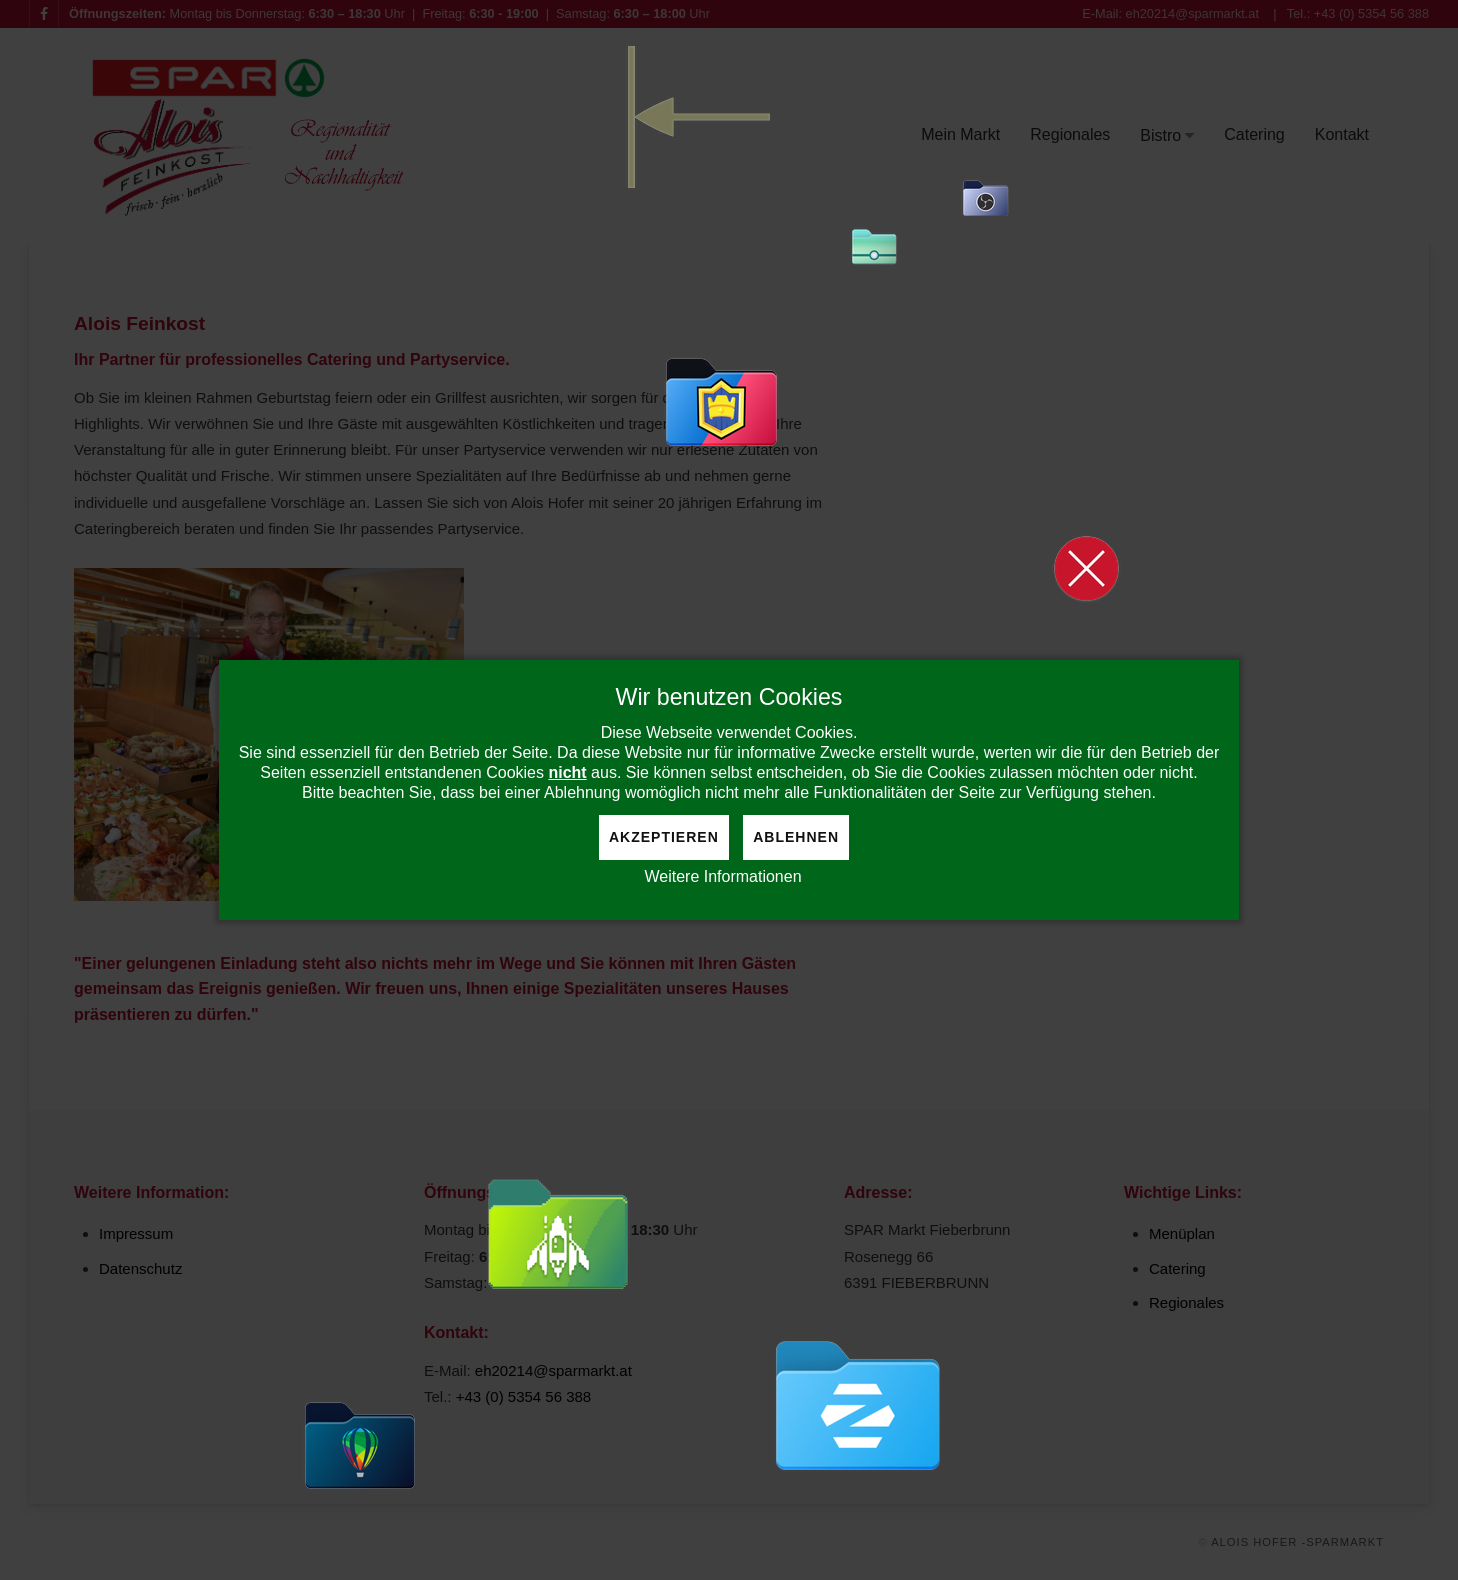 The height and width of the screenshot is (1580, 1458). I want to click on open clash royale game files folder, so click(721, 405).